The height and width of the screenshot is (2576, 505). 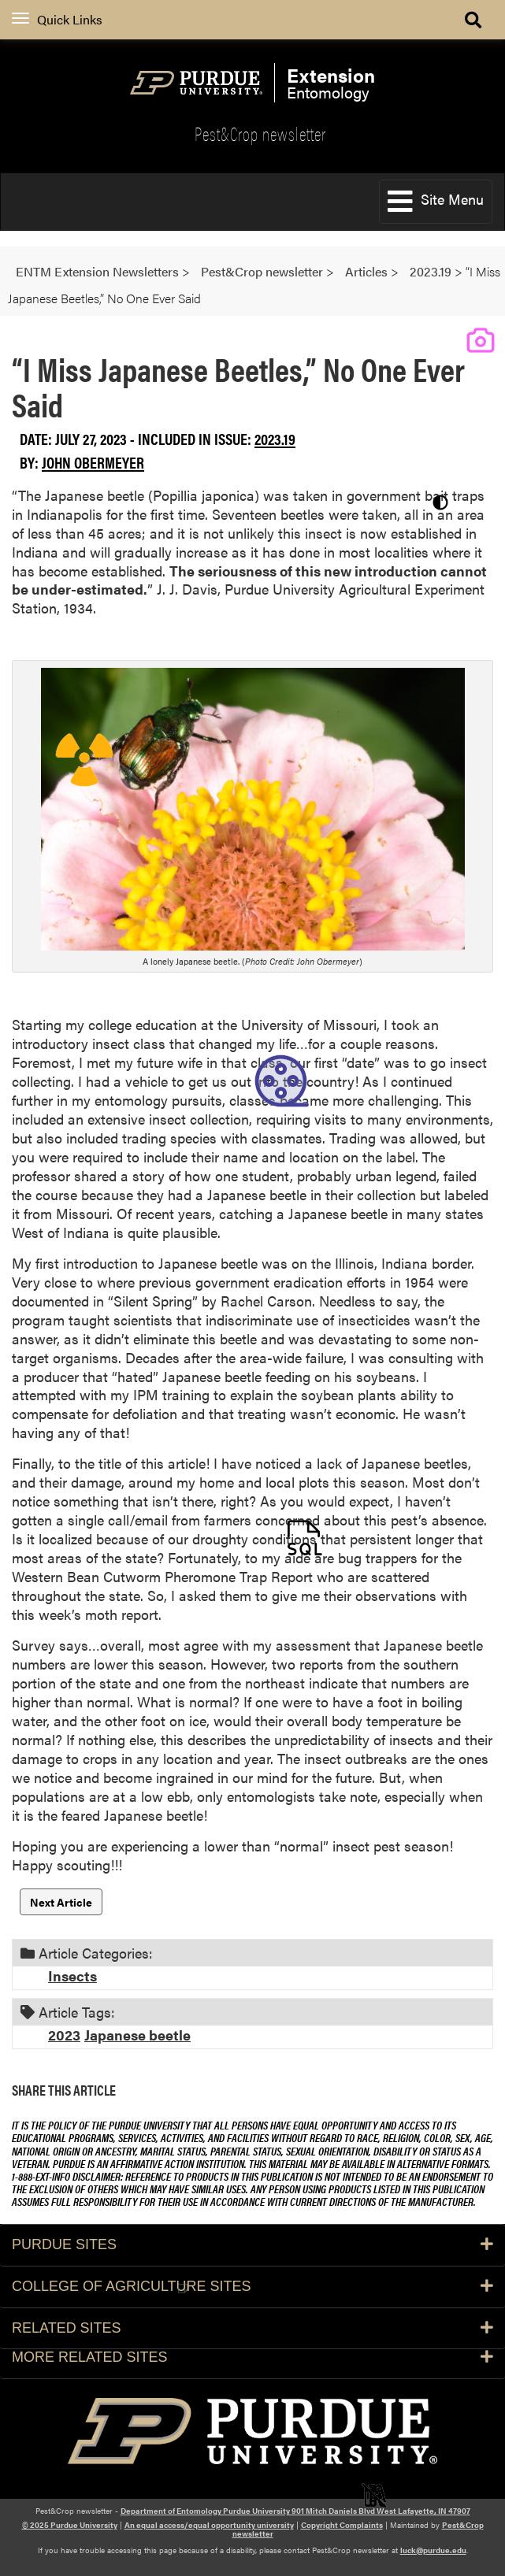 What do you see at coordinates (303, 1539) in the screenshot?
I see `open or view an SQL database file` at bounding box center [303, 1539].